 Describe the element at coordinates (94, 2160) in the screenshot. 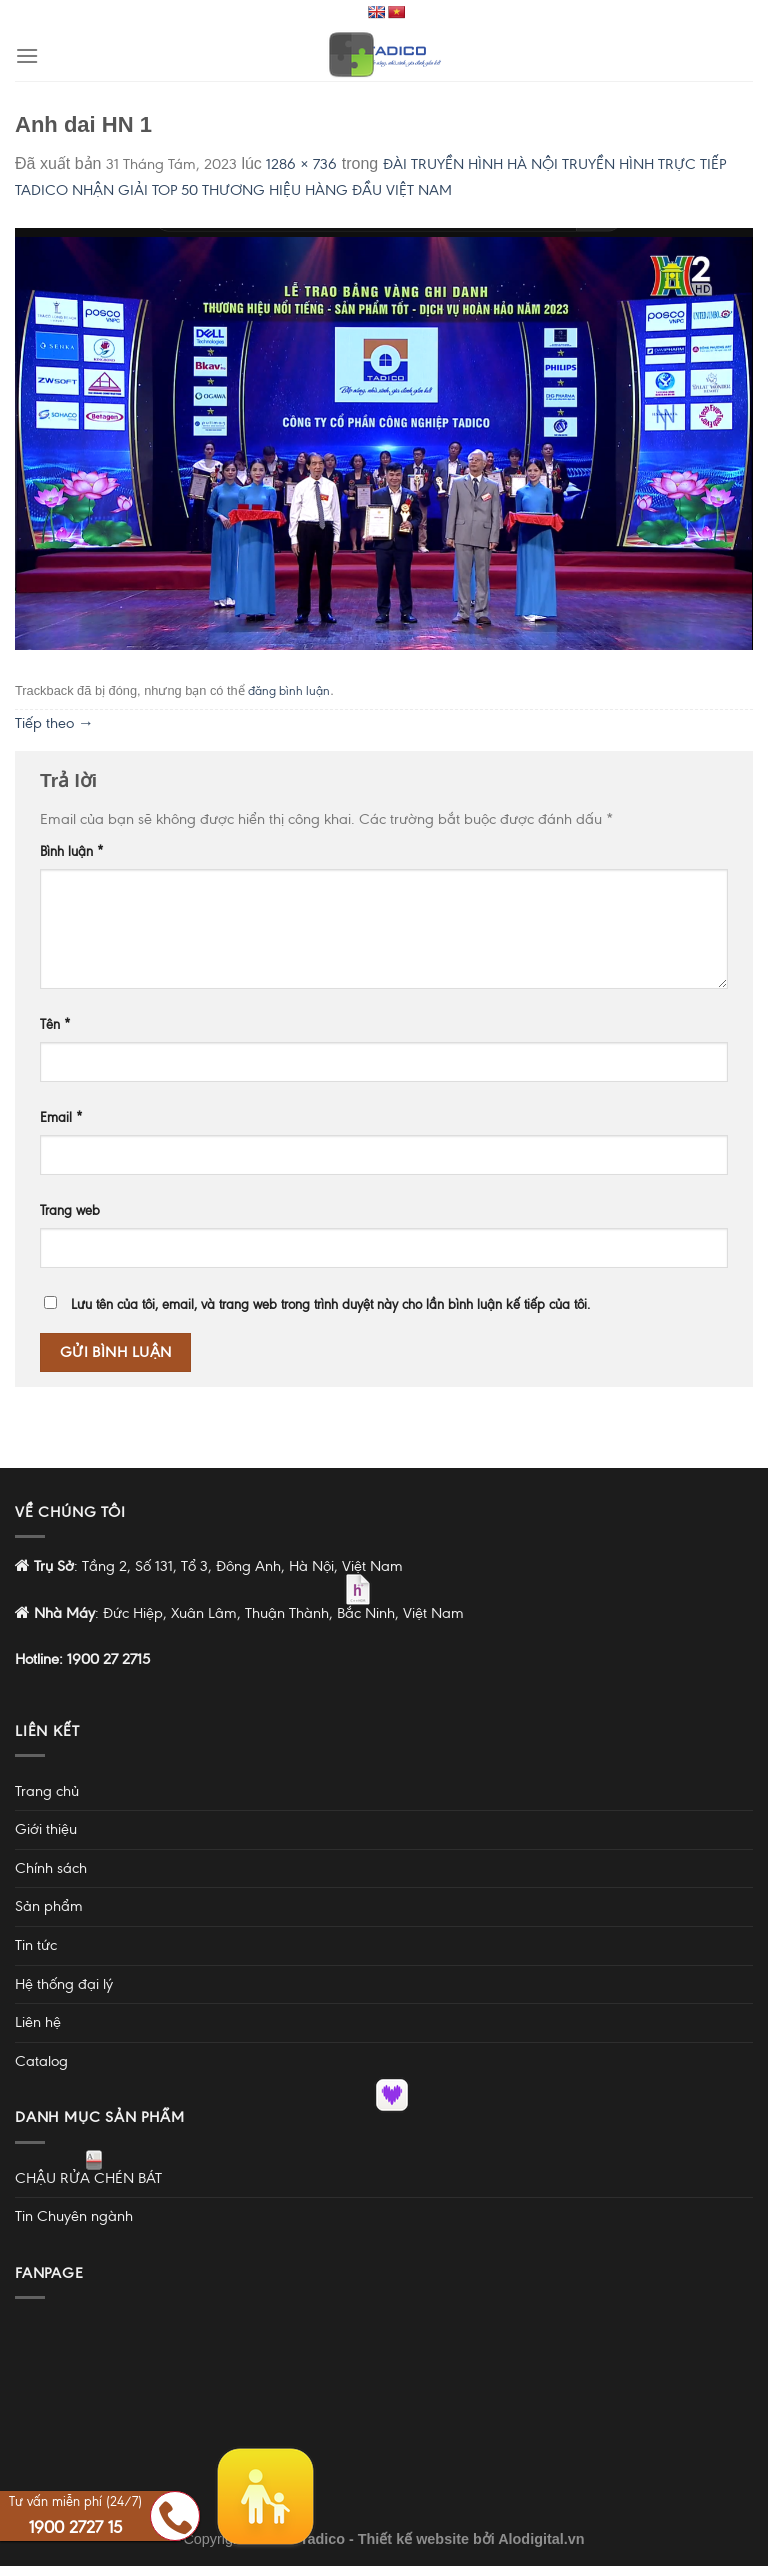

I see `open document scanning application` at that location.